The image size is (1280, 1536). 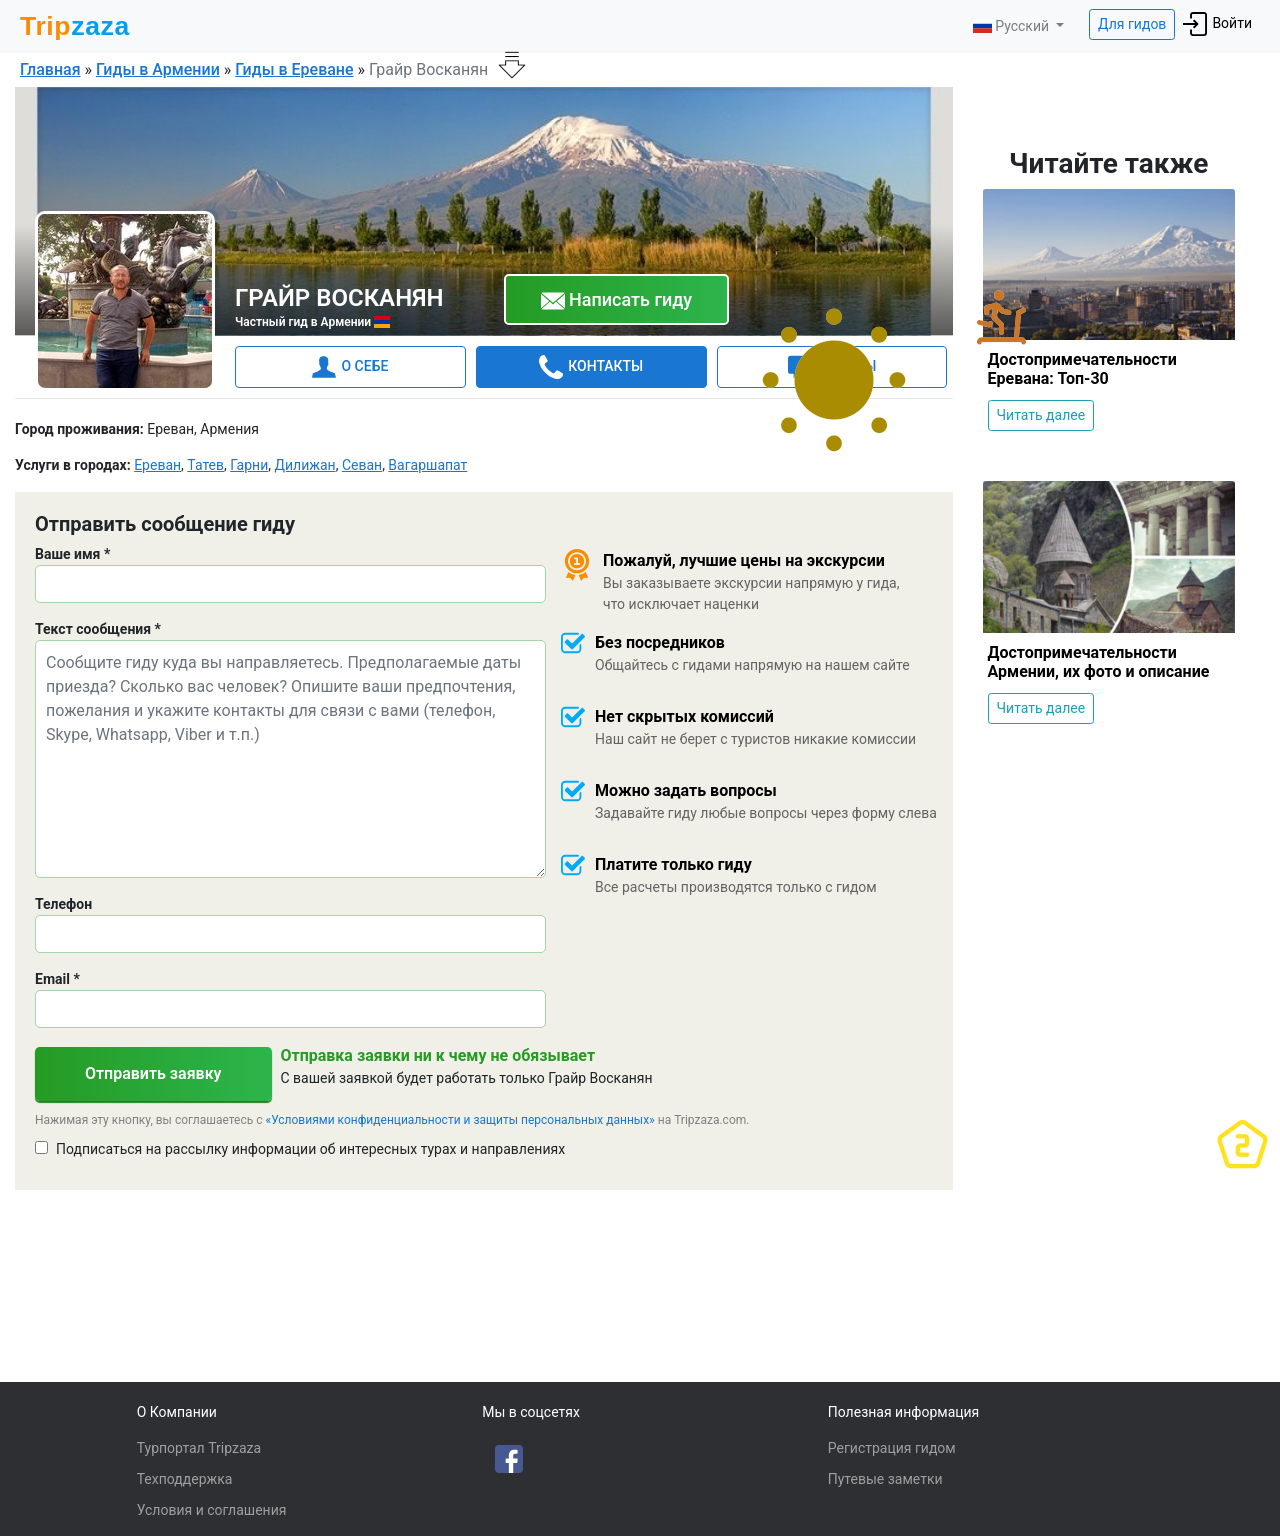 I want to click on download file or content, so click(x=512, y=64).